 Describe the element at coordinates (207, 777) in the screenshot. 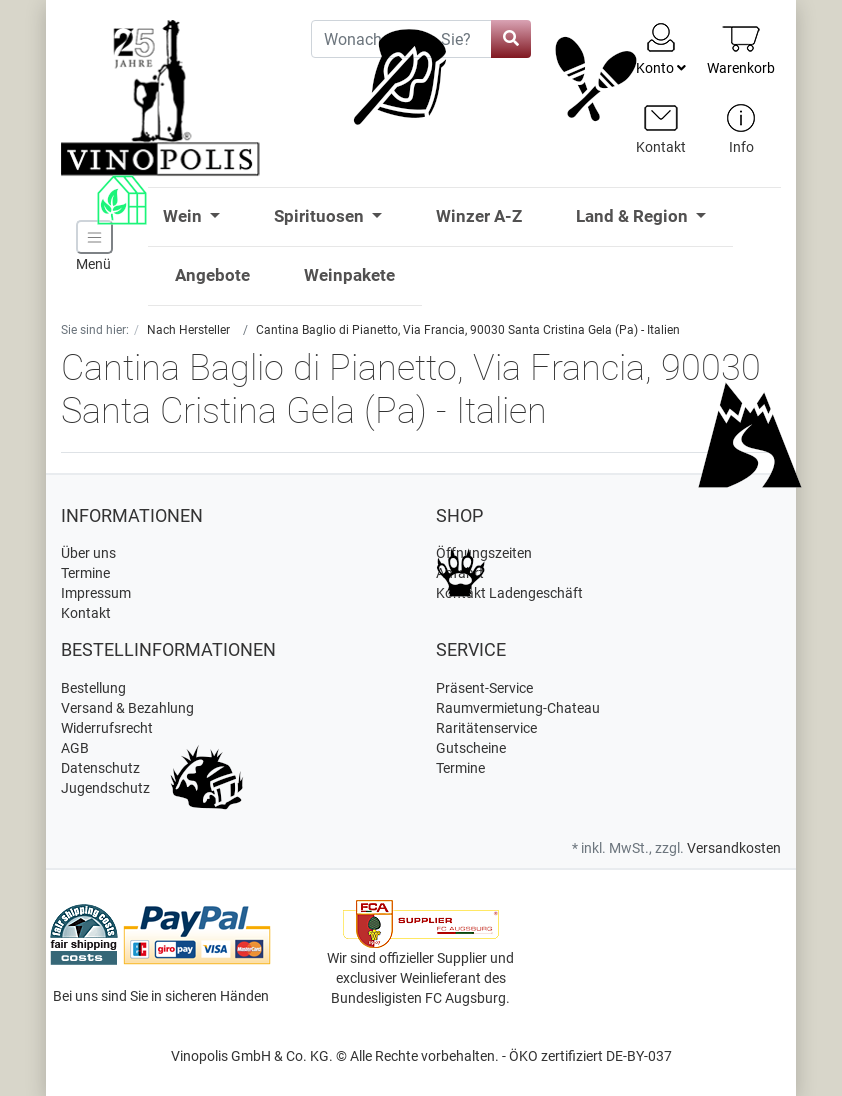

I see `view burial site or ancient monument location` at that location.